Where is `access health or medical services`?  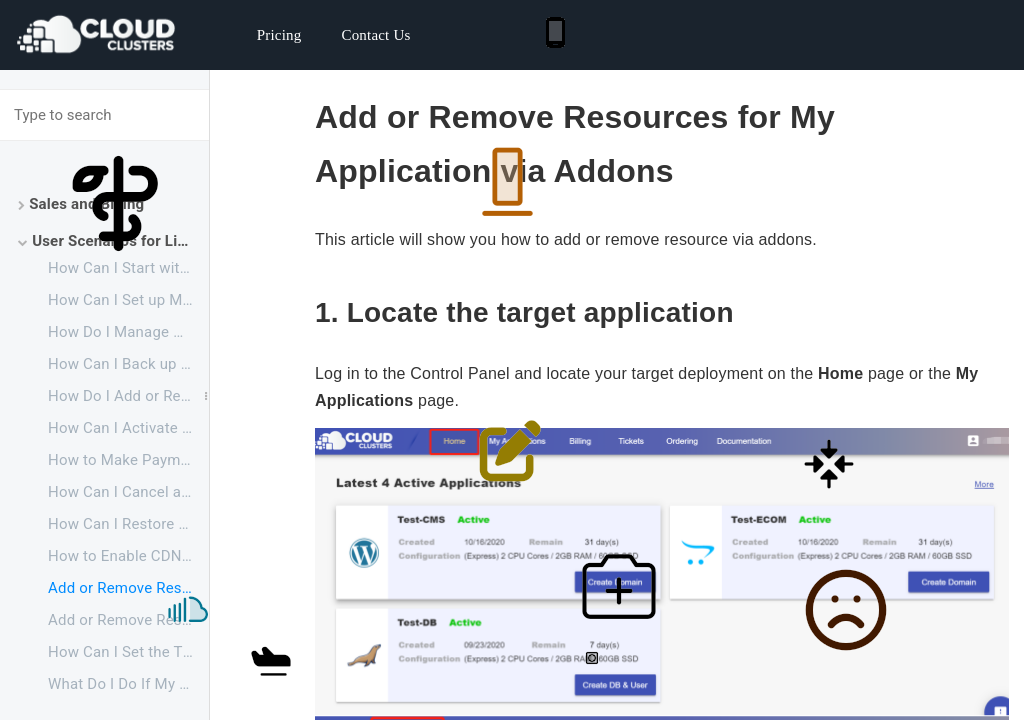
access health or medical services is located at coordinates (118, 203).